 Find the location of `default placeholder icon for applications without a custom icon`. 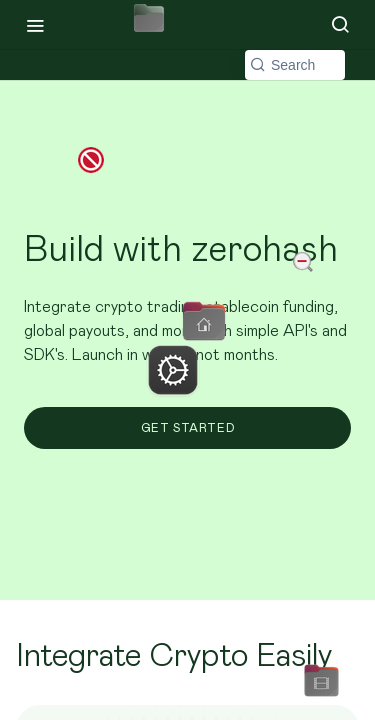

default placeholder icon for applications without a custom icon is located at coordinates (173, 371).